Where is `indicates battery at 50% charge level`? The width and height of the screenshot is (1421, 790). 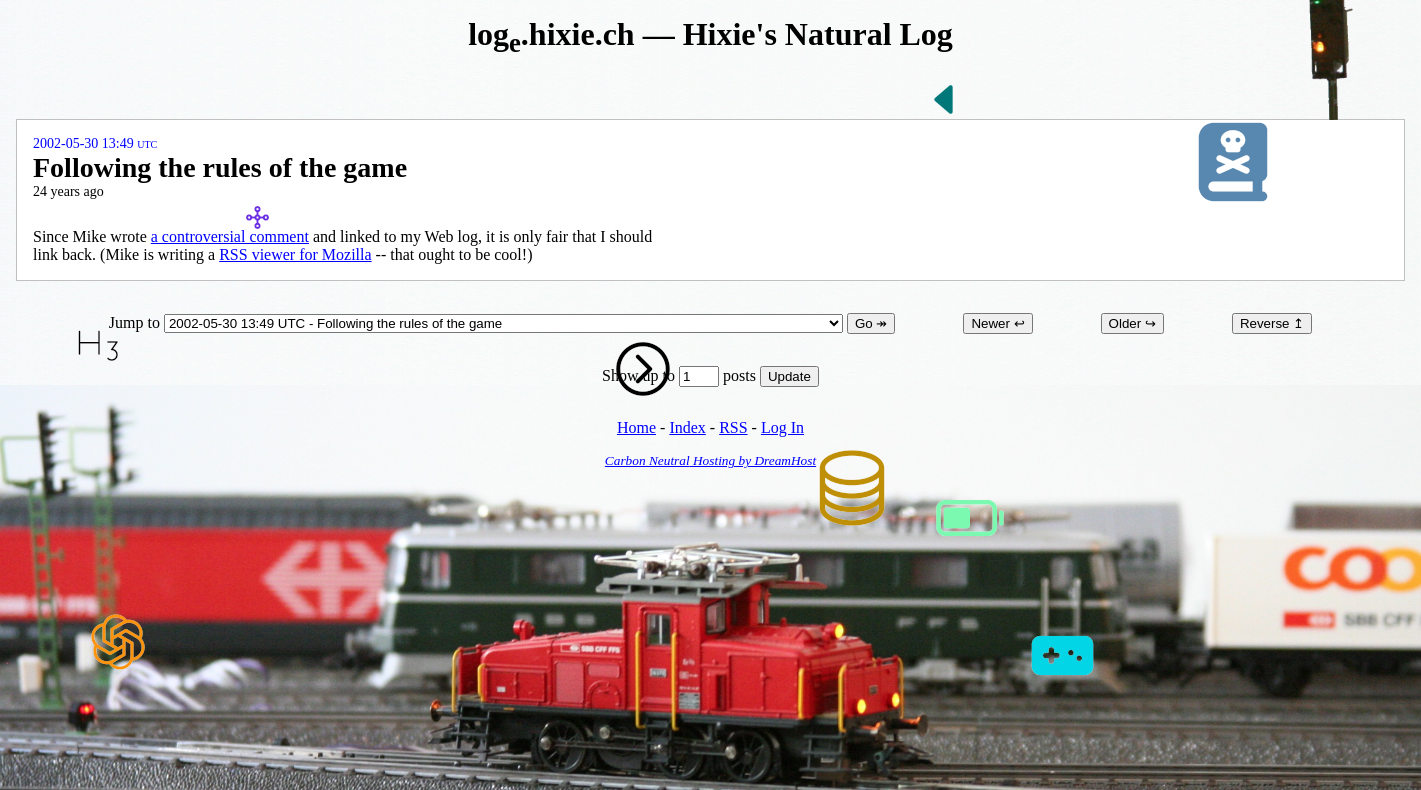
indicates battery at 50% charge level is located at coordinates (970, 518).